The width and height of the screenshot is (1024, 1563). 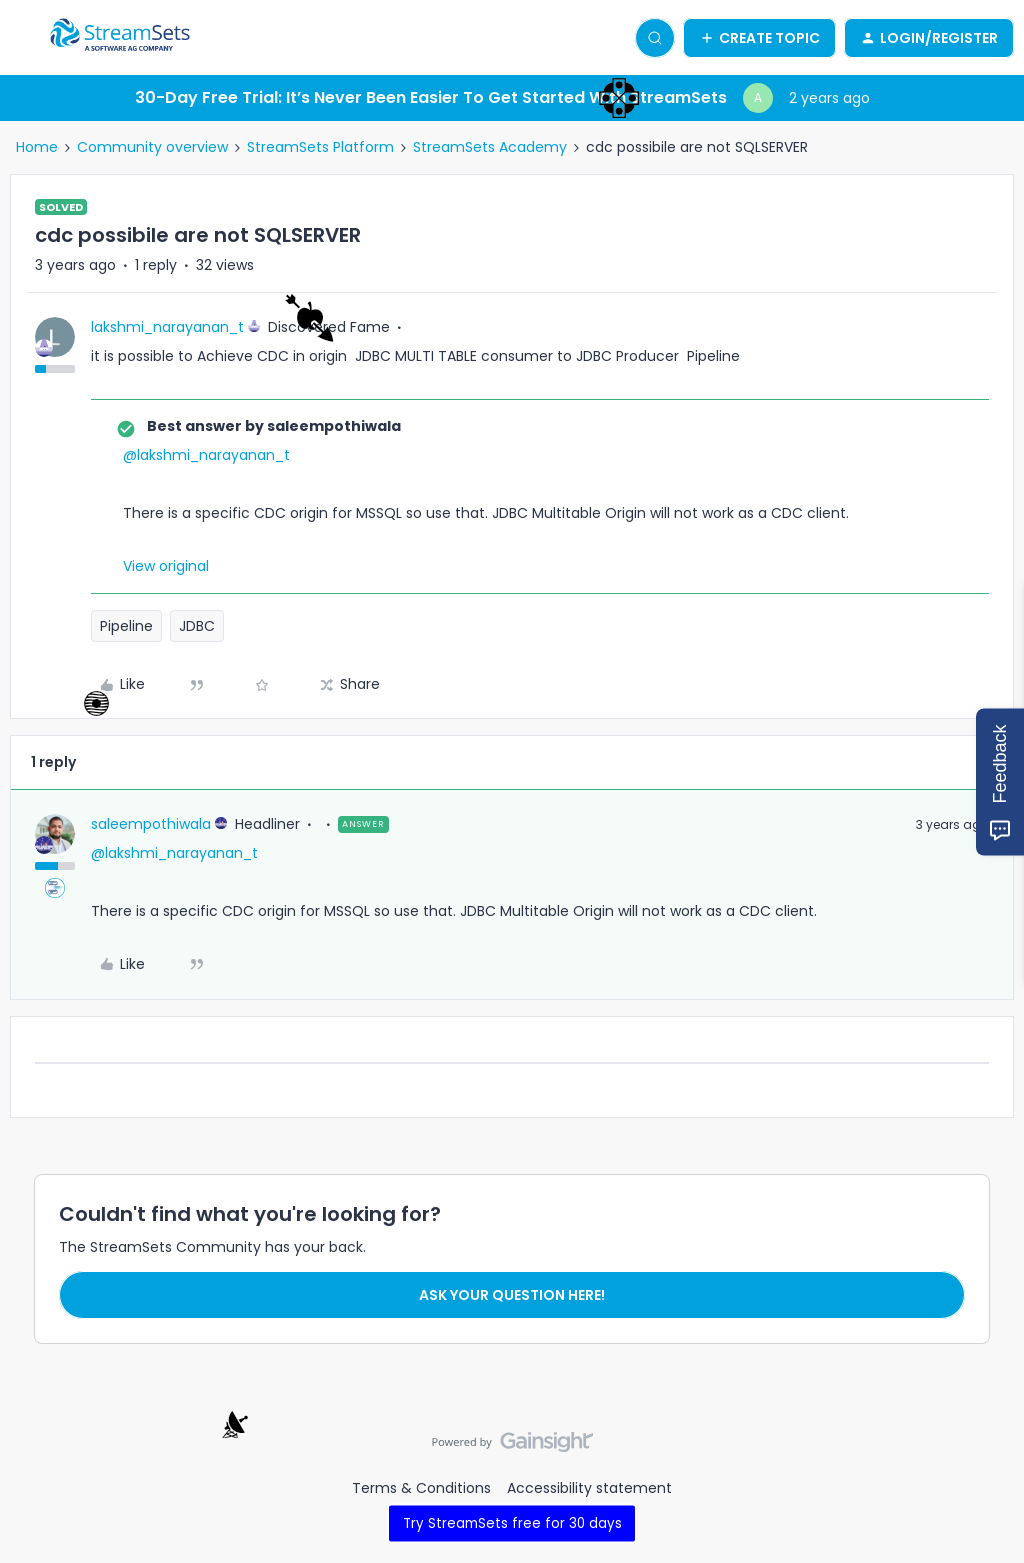 I want to click on william tell archery achievement unlocked, so click(x=309, y=318).